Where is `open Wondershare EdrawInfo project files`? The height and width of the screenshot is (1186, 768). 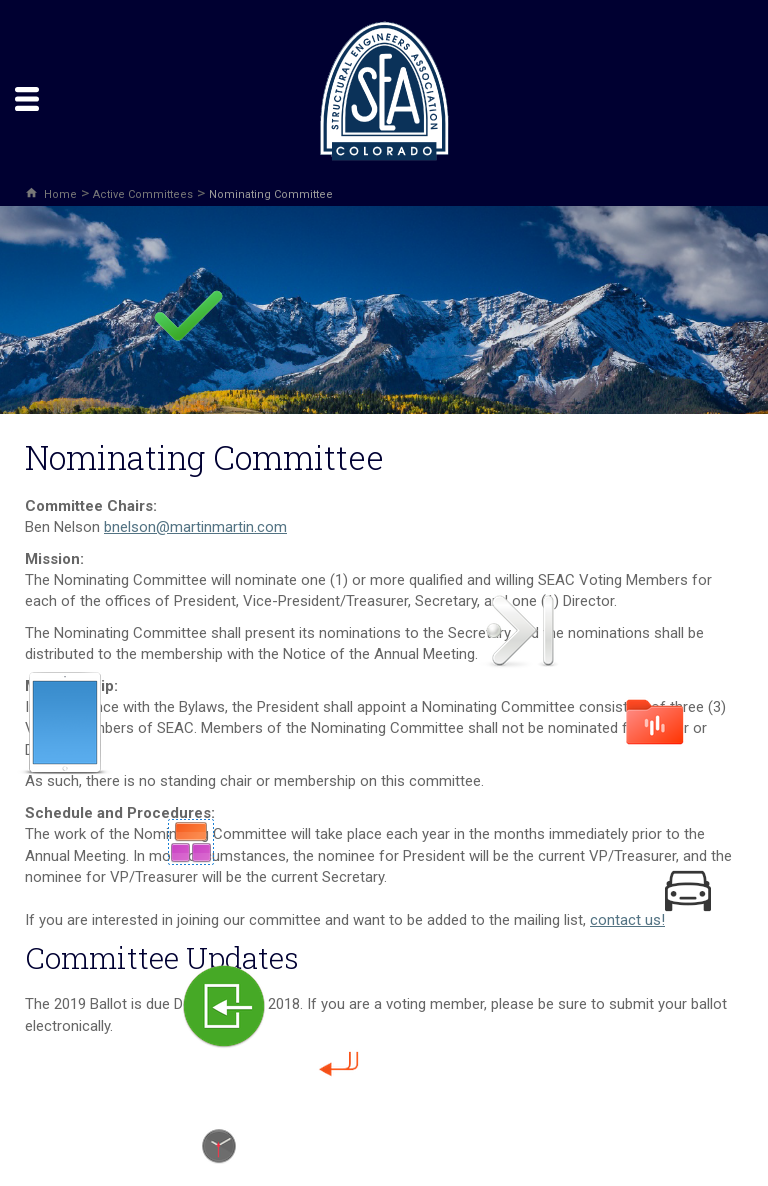
open Wondershare EdrawInfo project files is located at coordinates (654, 723).